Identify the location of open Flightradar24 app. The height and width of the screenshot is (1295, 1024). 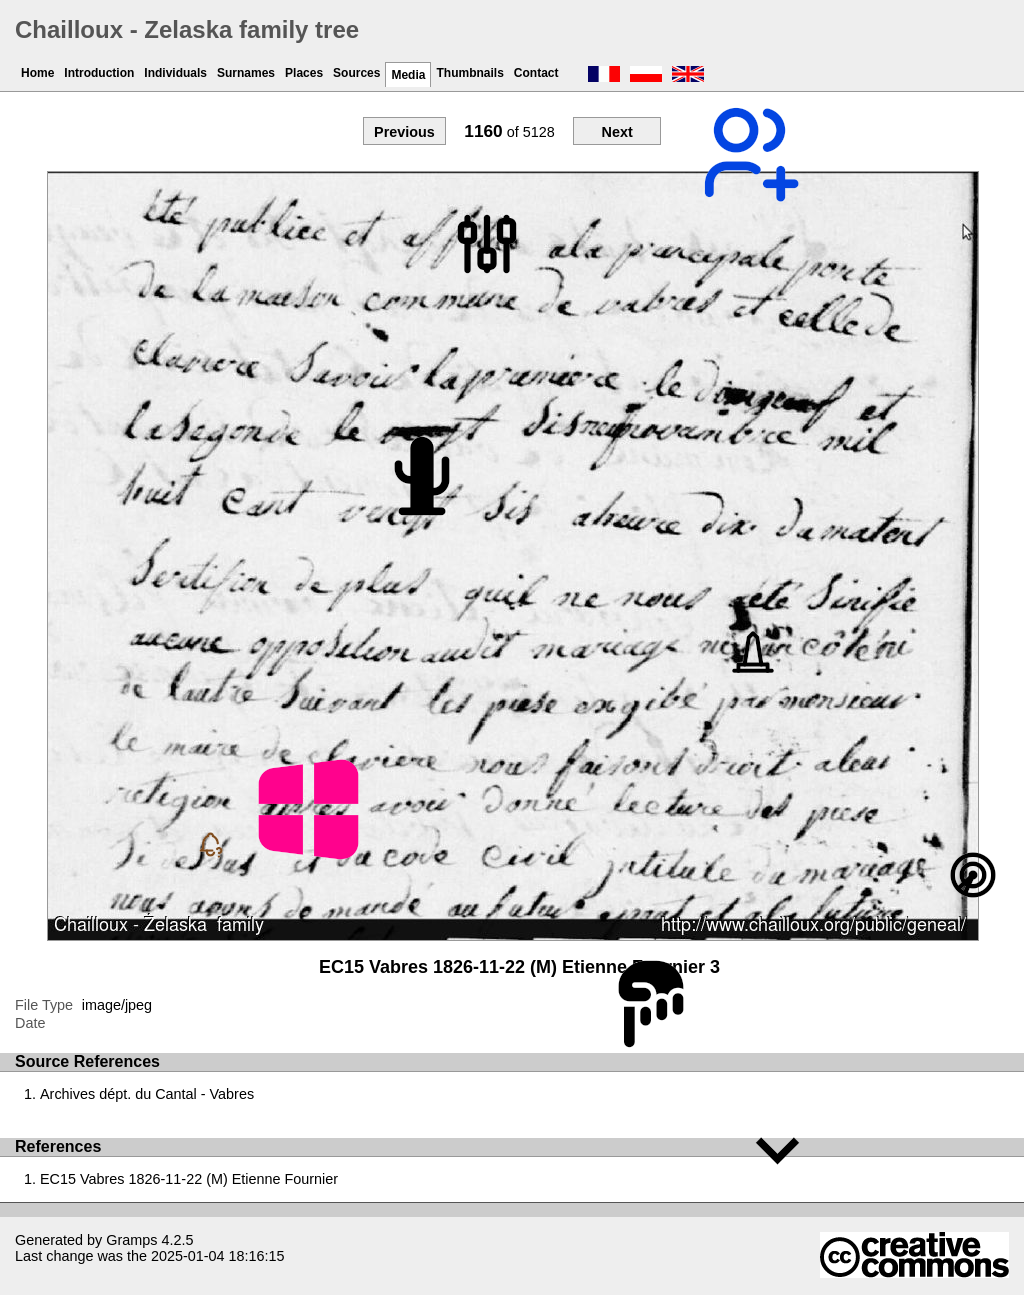
(973, 875).